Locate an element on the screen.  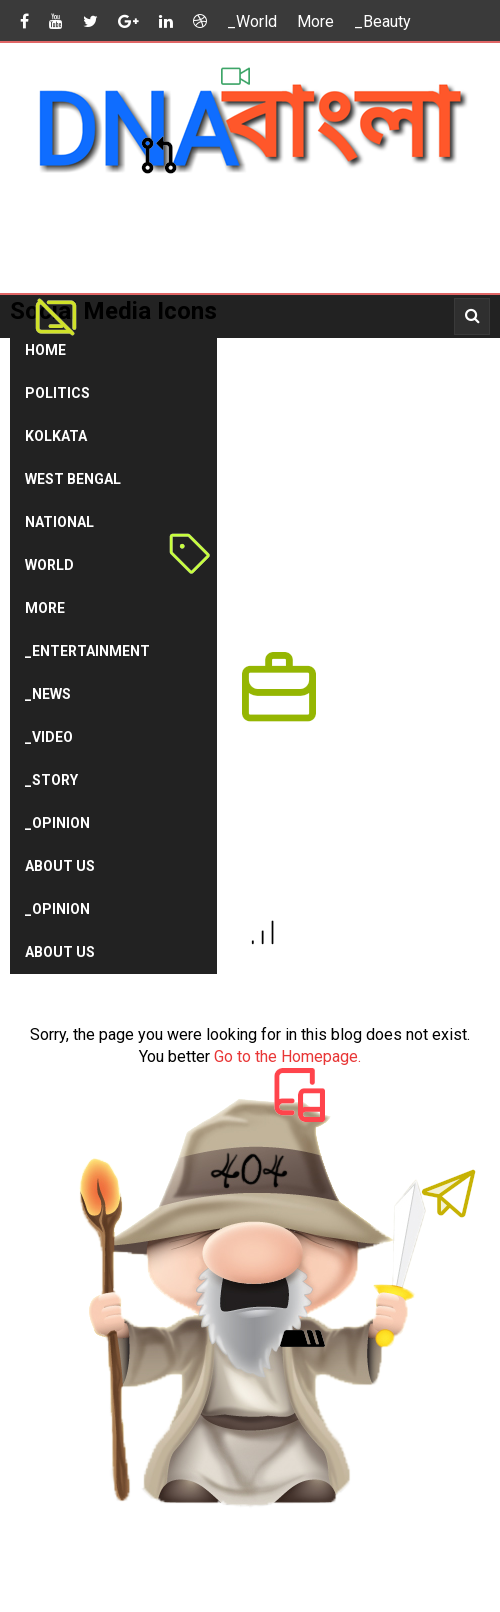
start a video call is located at coordinates (235, 76).